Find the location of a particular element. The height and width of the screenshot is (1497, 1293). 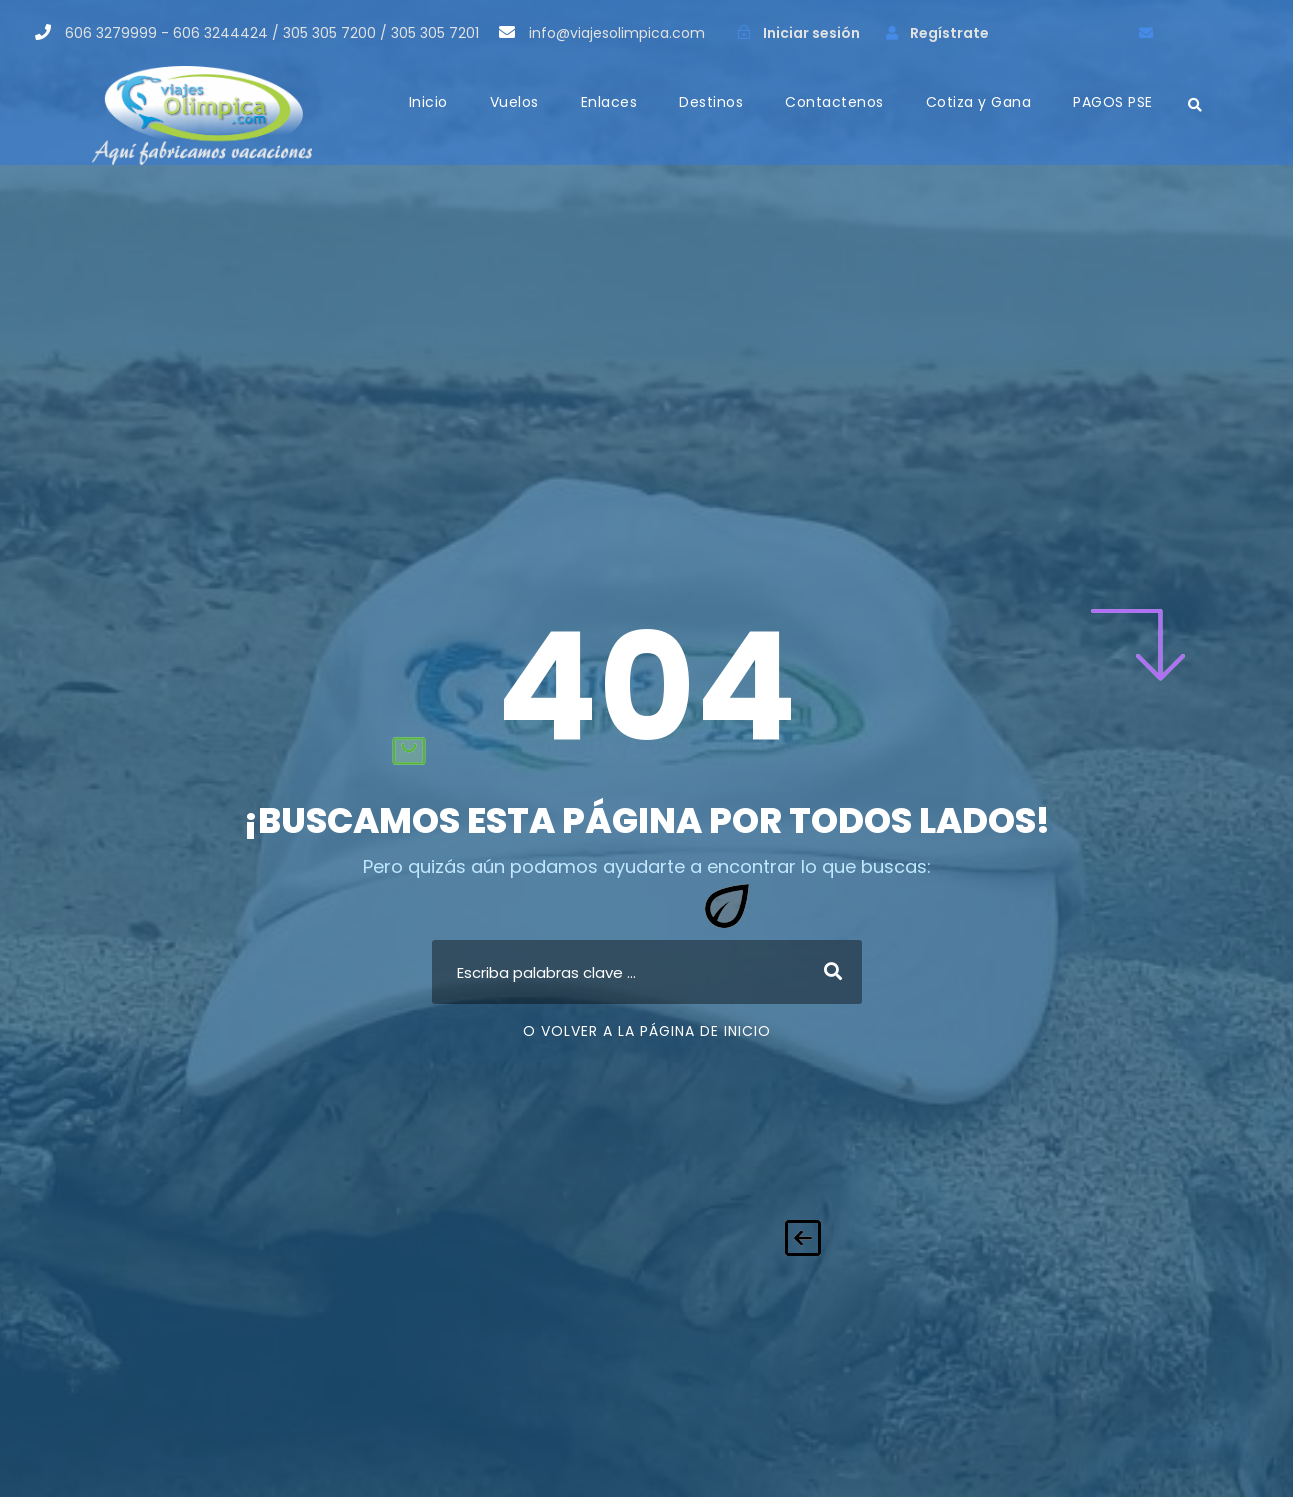

view your shopping bag is located at coordinates (409, 751).